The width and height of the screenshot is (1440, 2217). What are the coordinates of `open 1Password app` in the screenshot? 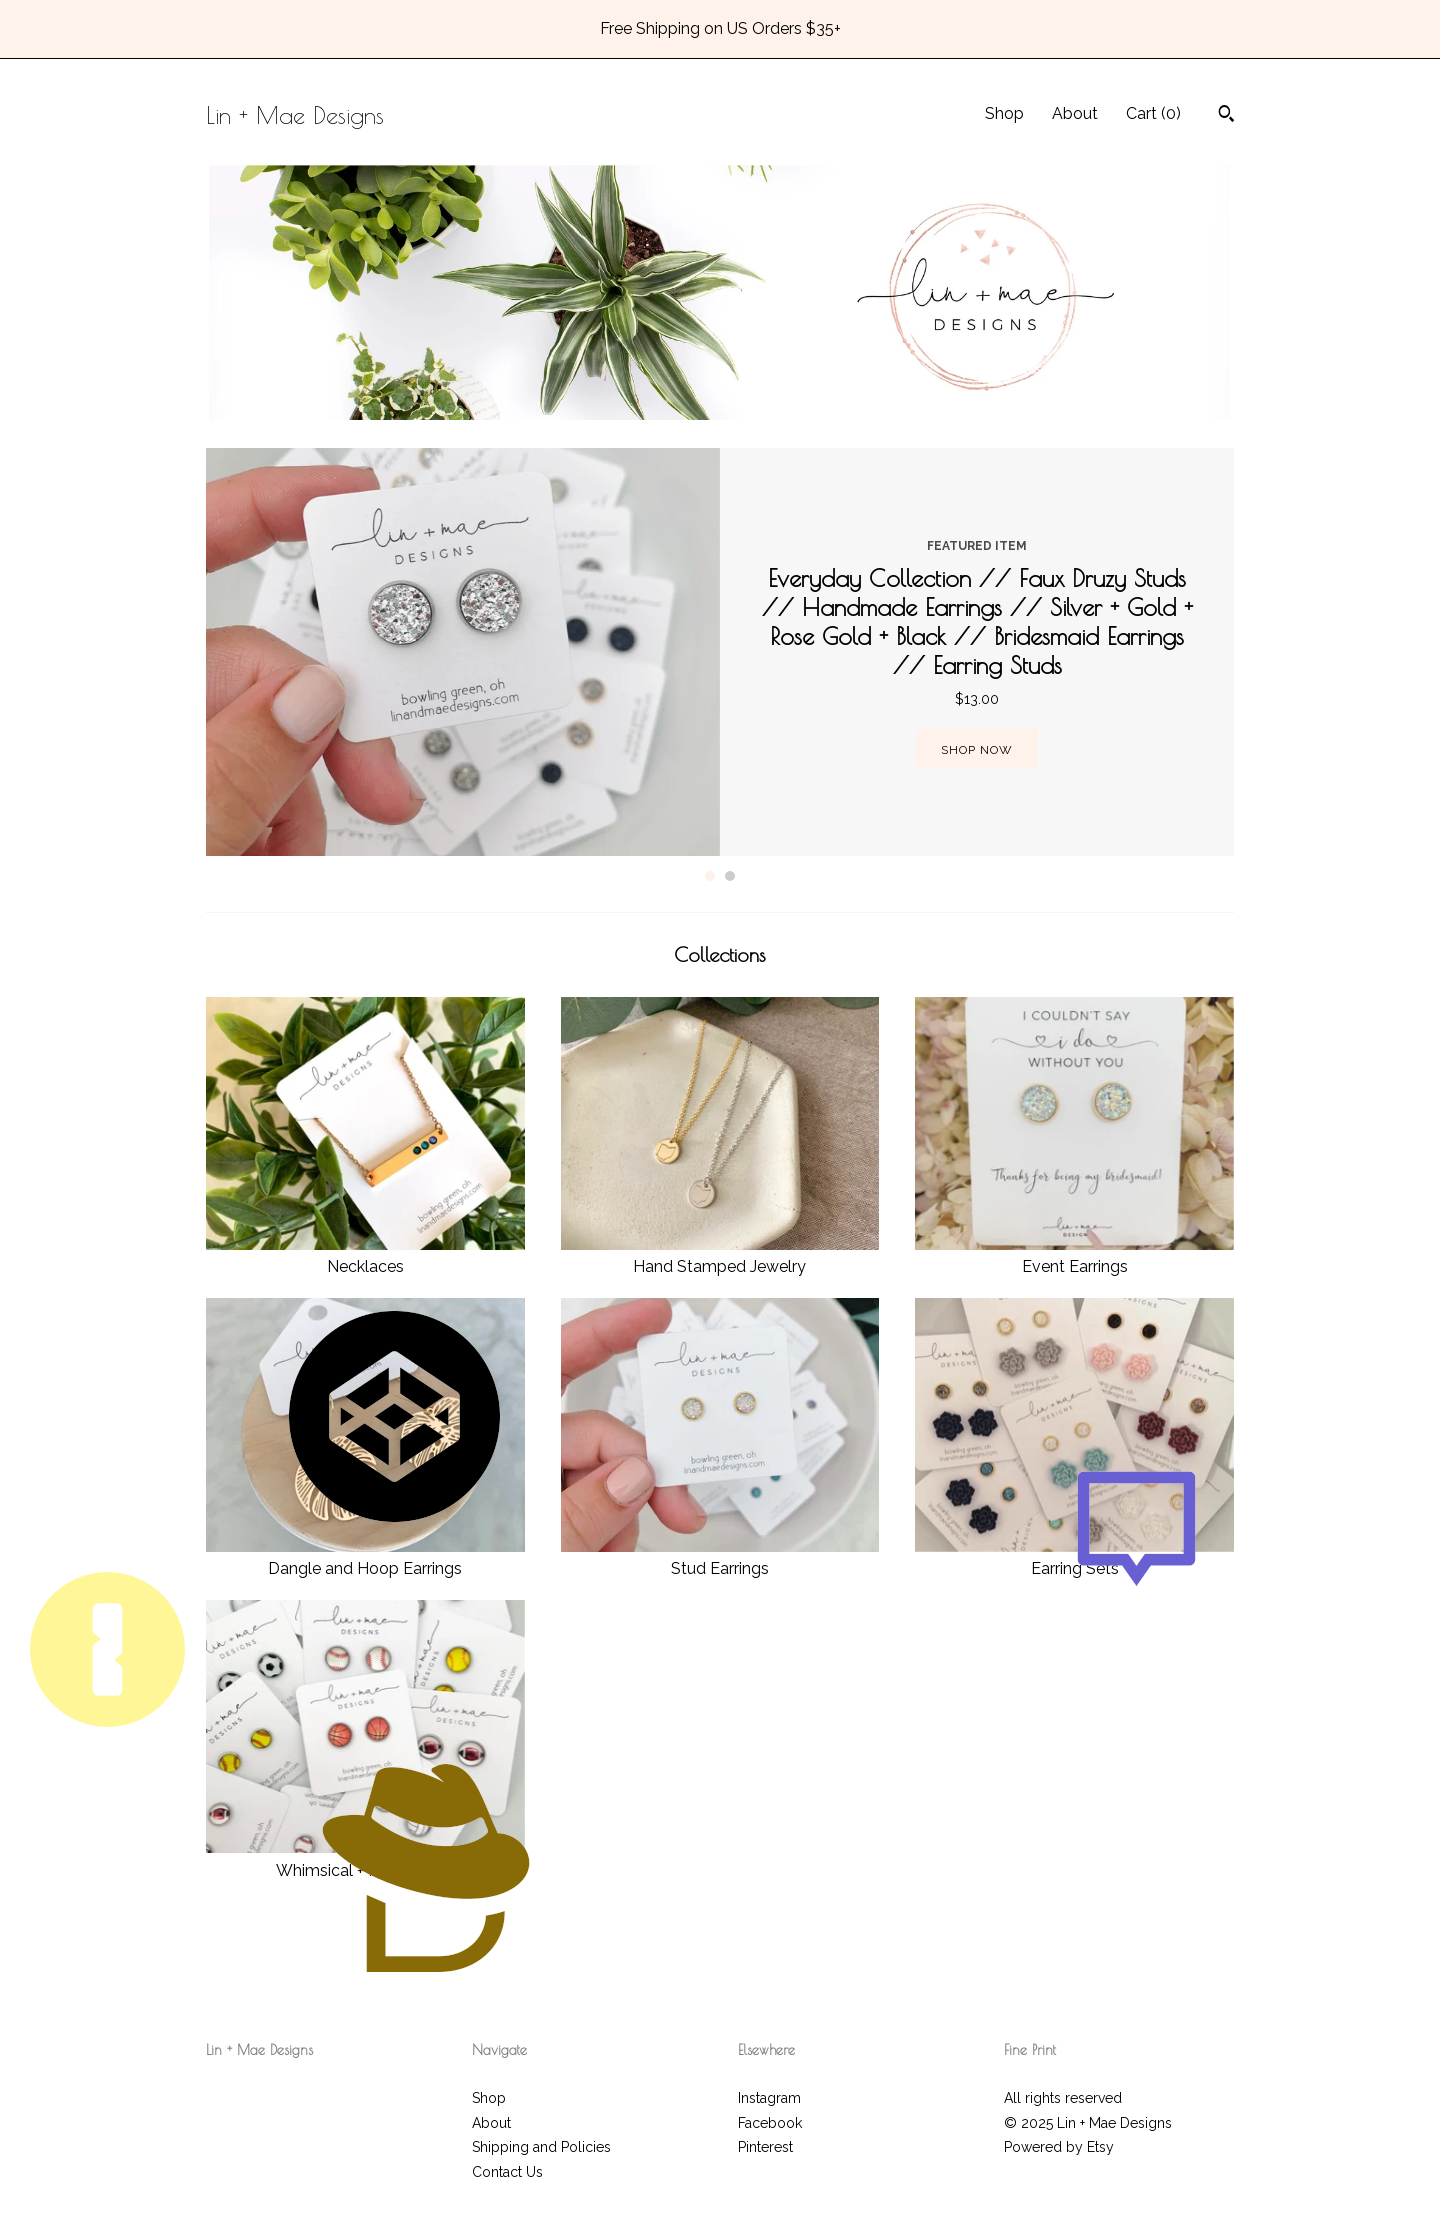 It's located at (107, 1649).